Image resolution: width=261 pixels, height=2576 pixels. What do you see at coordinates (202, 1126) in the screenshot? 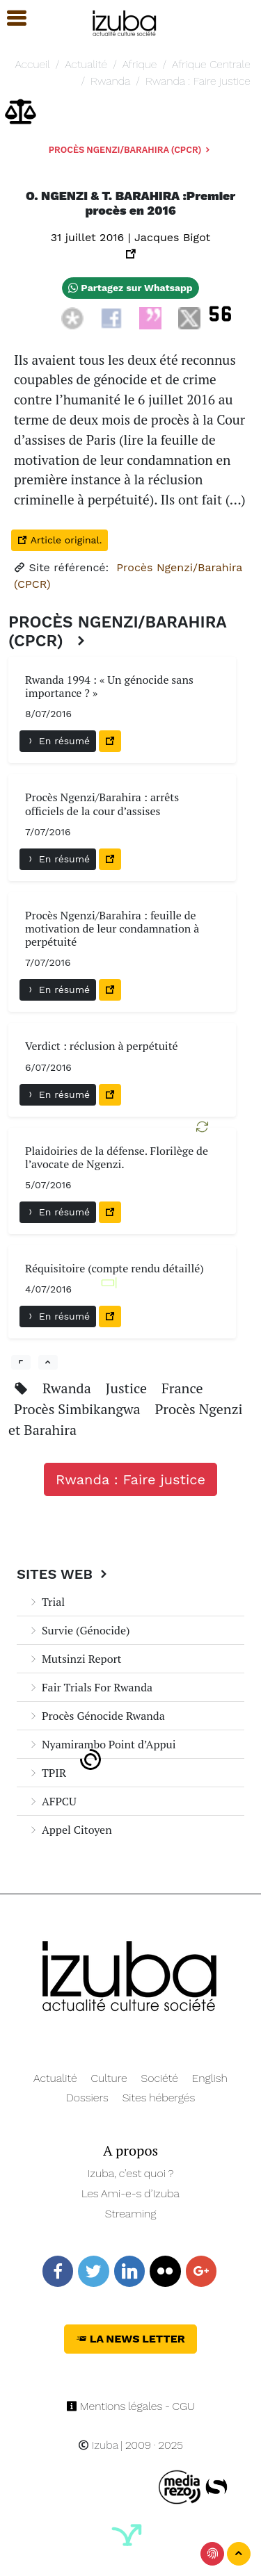
I see `refresh or reload content` at bounding box center [202, 1126].